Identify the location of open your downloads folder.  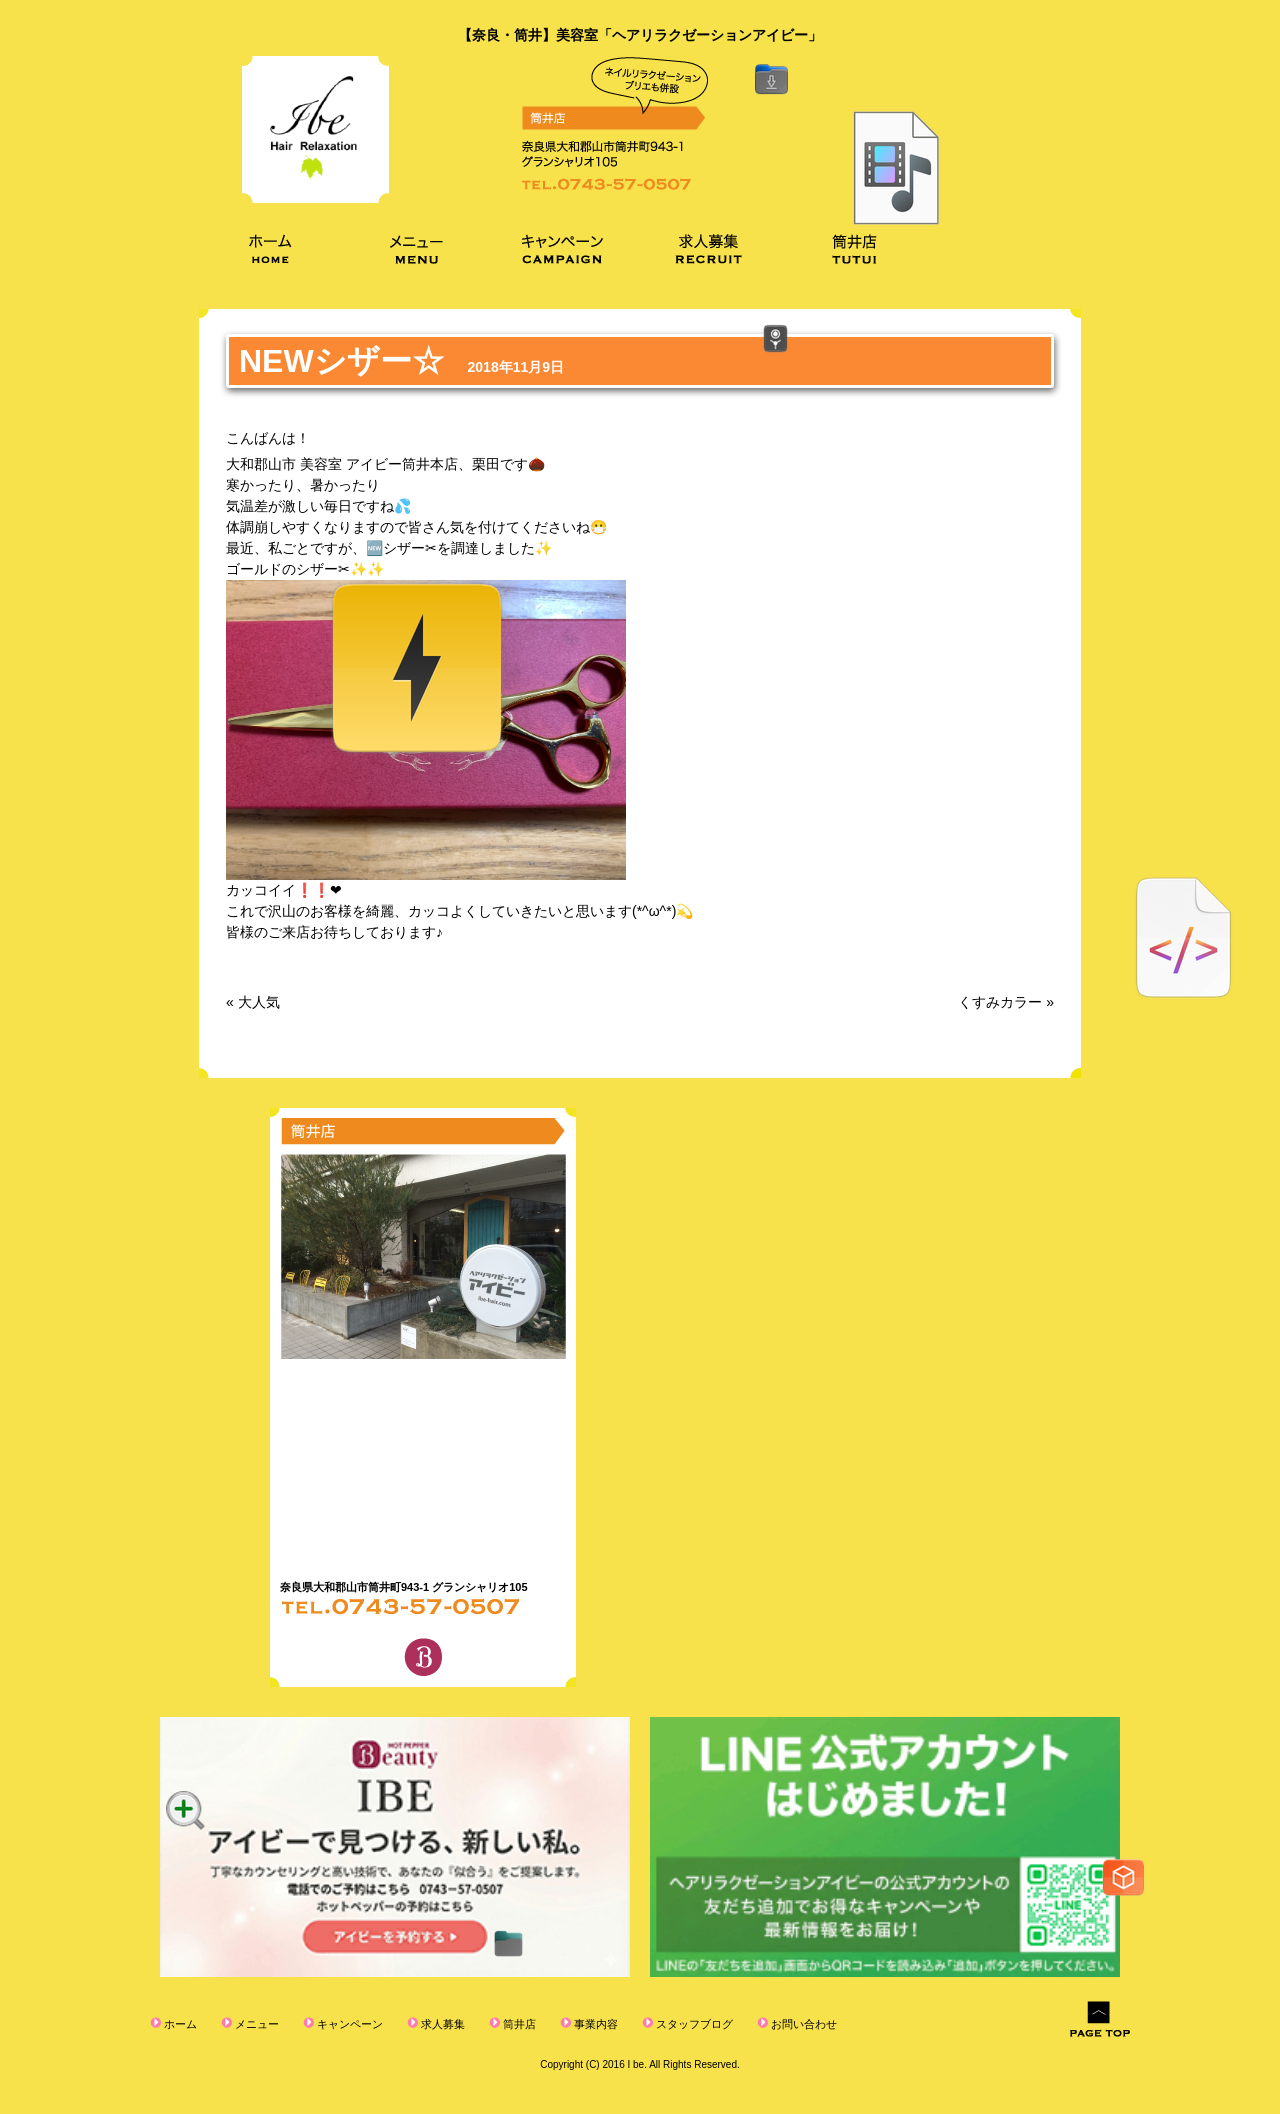
(771, 78).